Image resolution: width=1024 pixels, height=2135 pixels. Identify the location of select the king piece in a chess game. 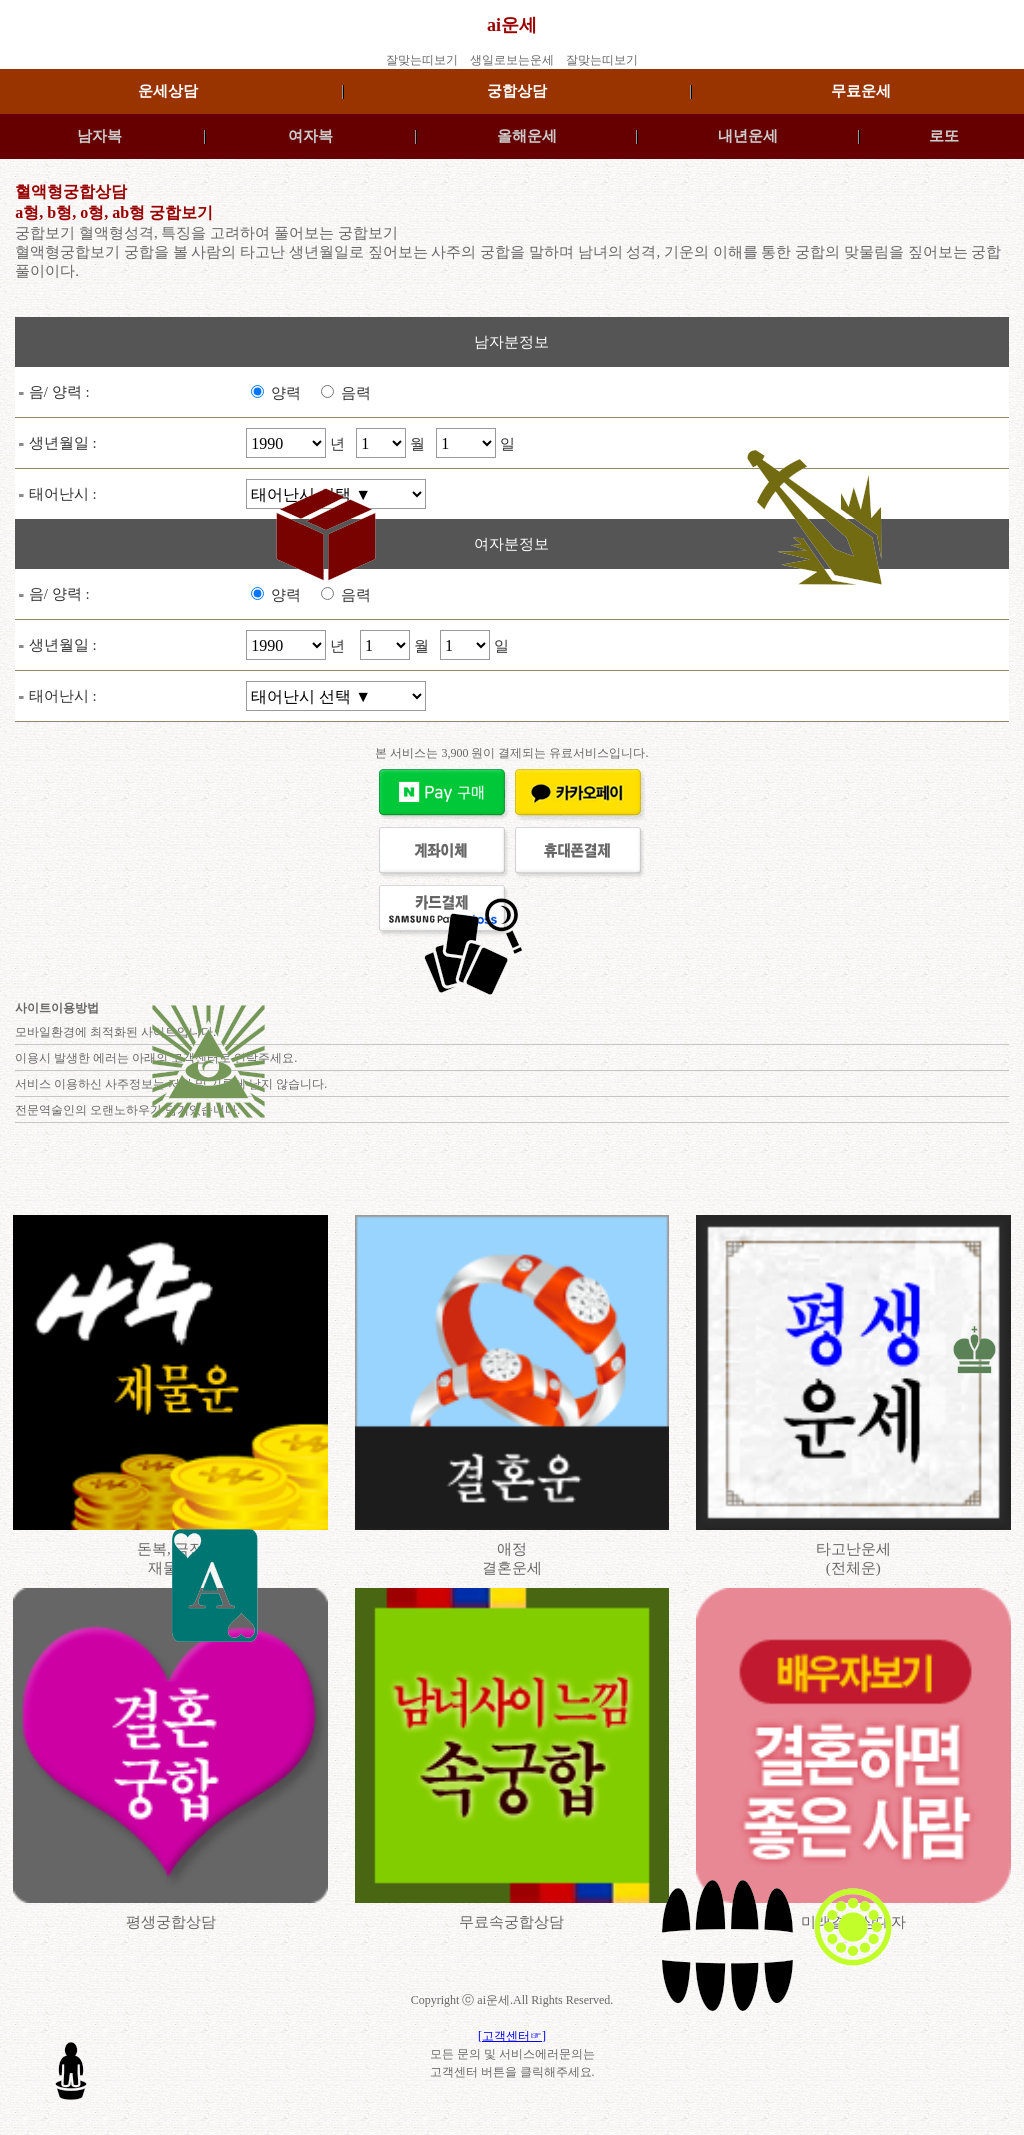
(974, 1348).